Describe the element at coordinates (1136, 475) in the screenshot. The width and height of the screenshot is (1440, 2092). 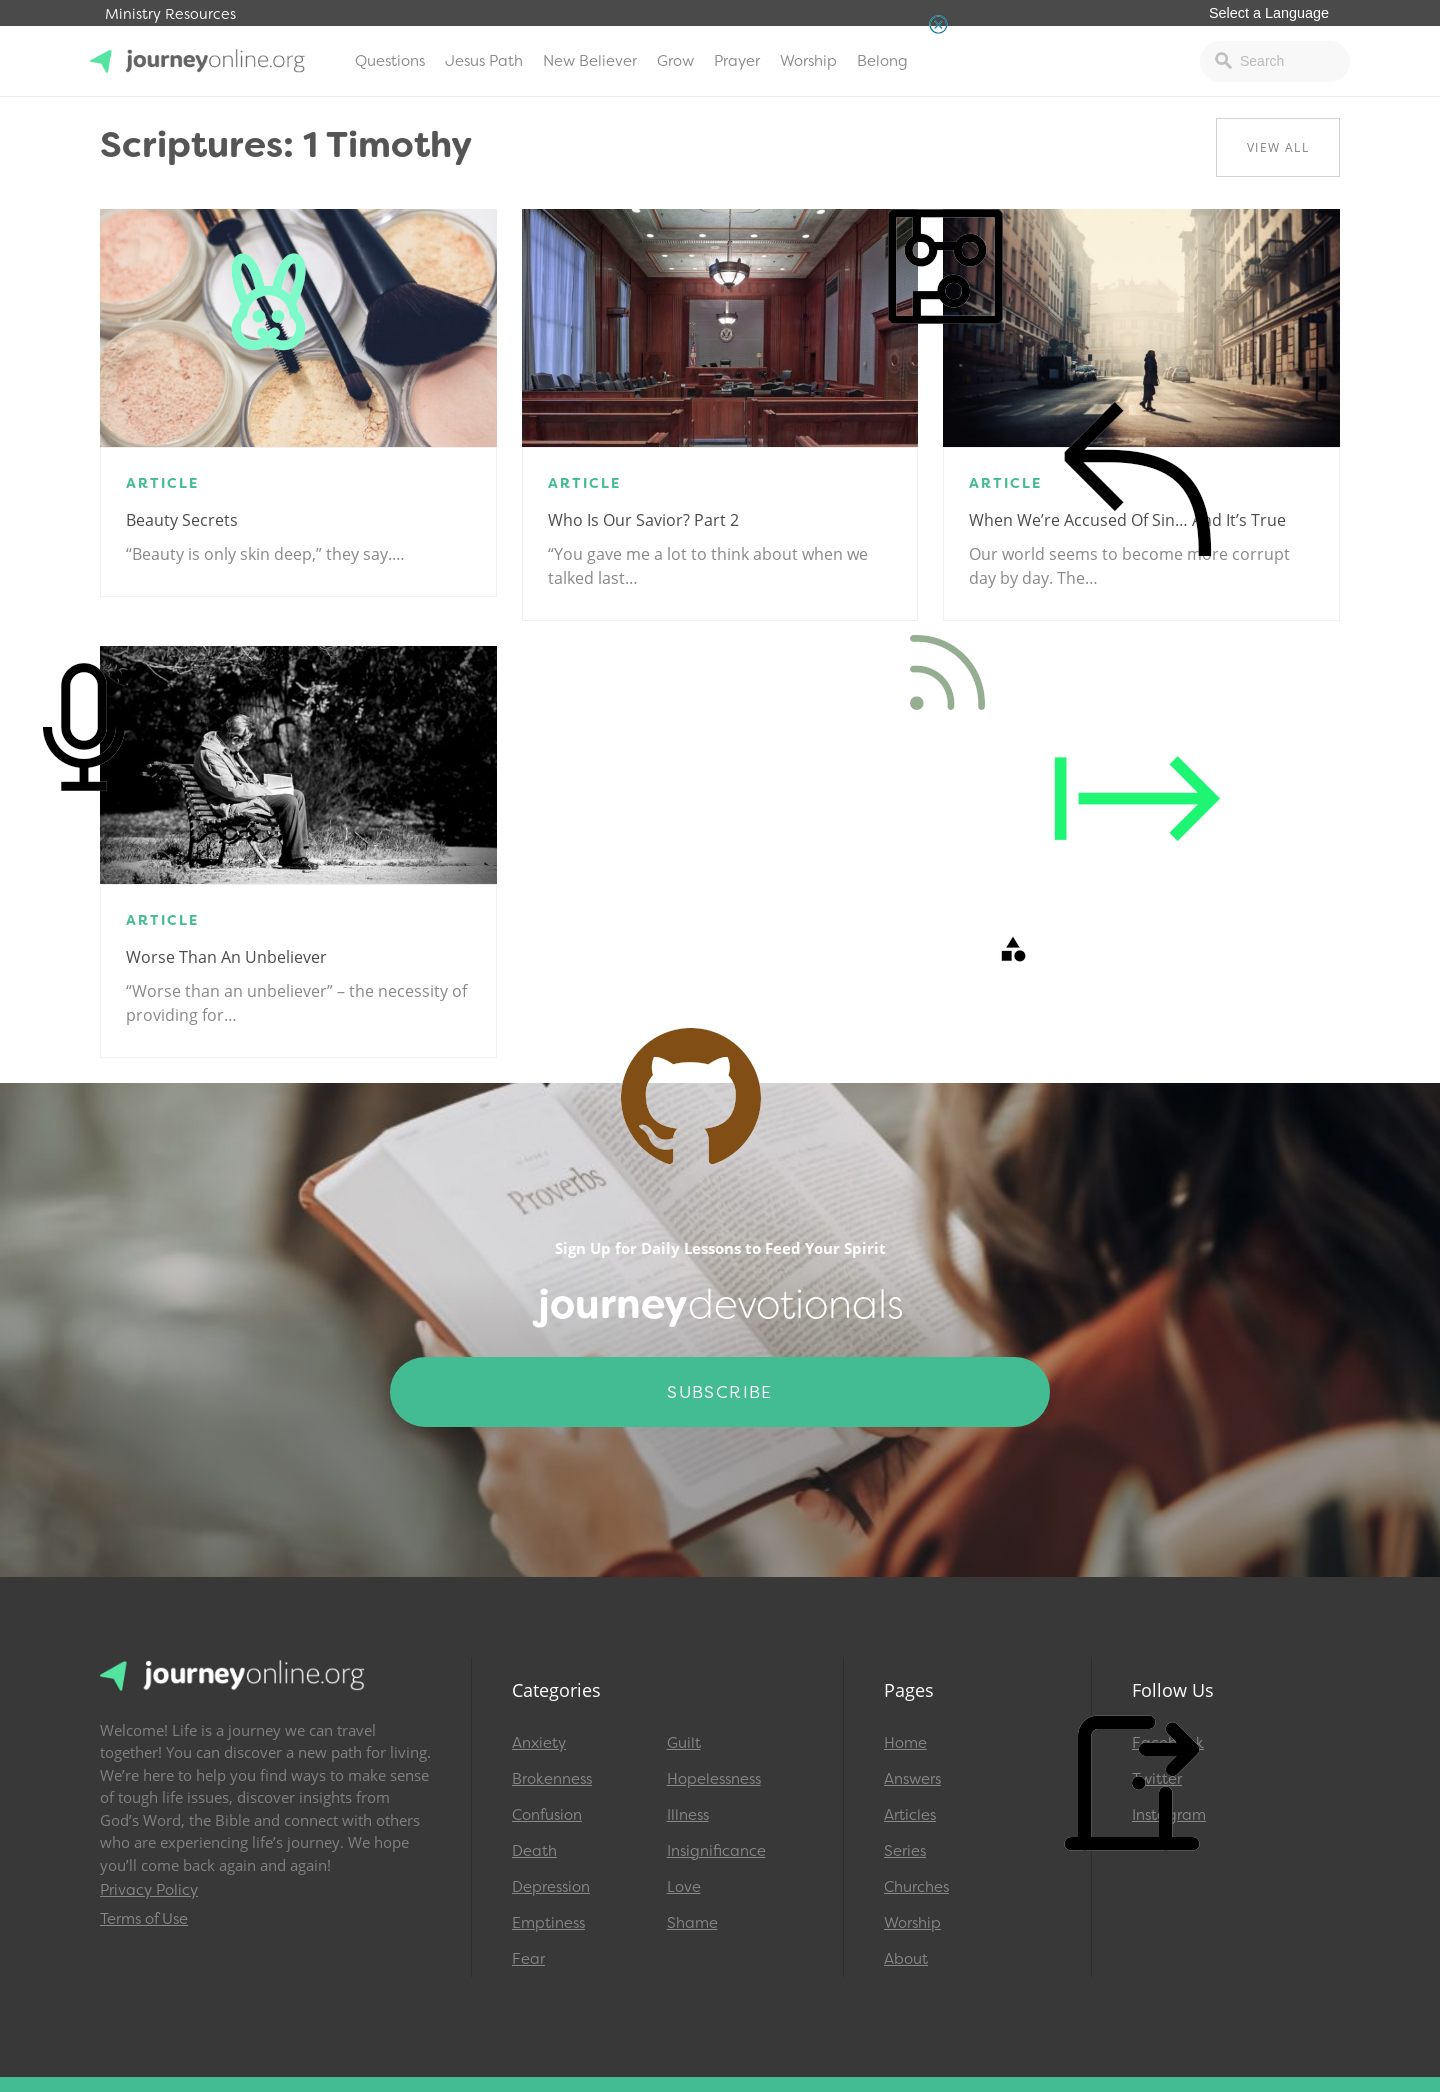
I see `reply to a message or comment` at that location.